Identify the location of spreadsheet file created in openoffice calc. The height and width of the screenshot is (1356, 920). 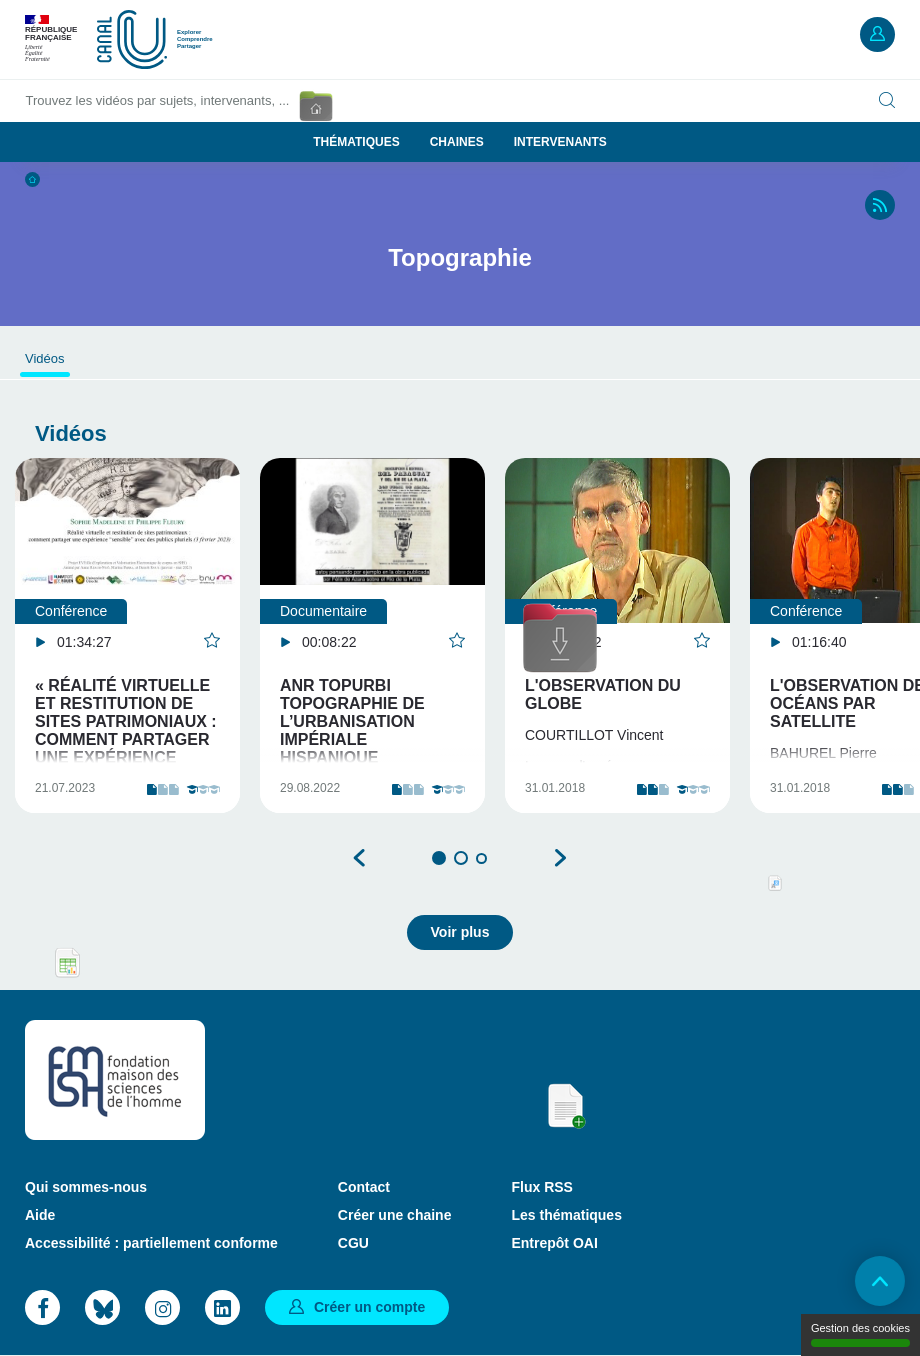
(67, 962).